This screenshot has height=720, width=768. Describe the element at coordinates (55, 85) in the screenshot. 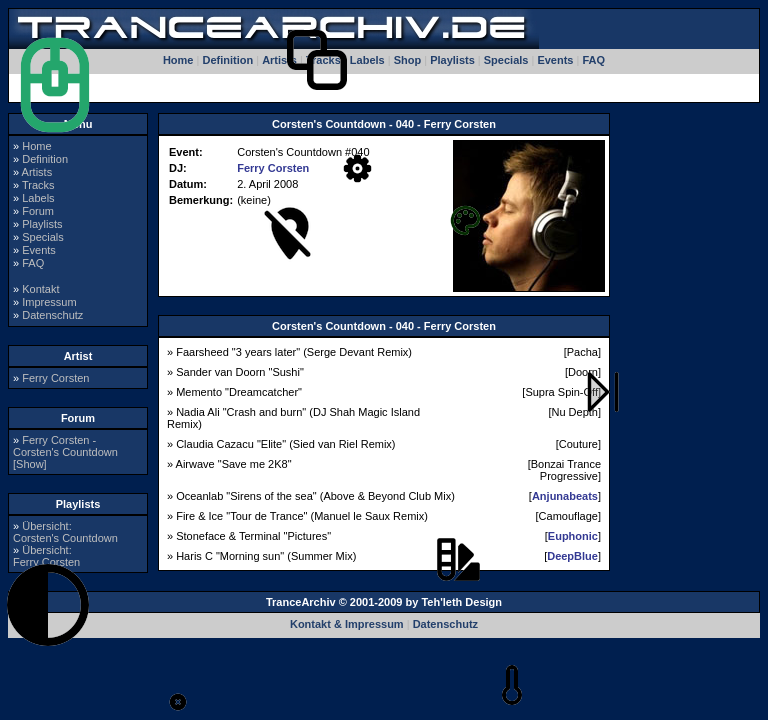

I see `middle mouse button click action` at that location.